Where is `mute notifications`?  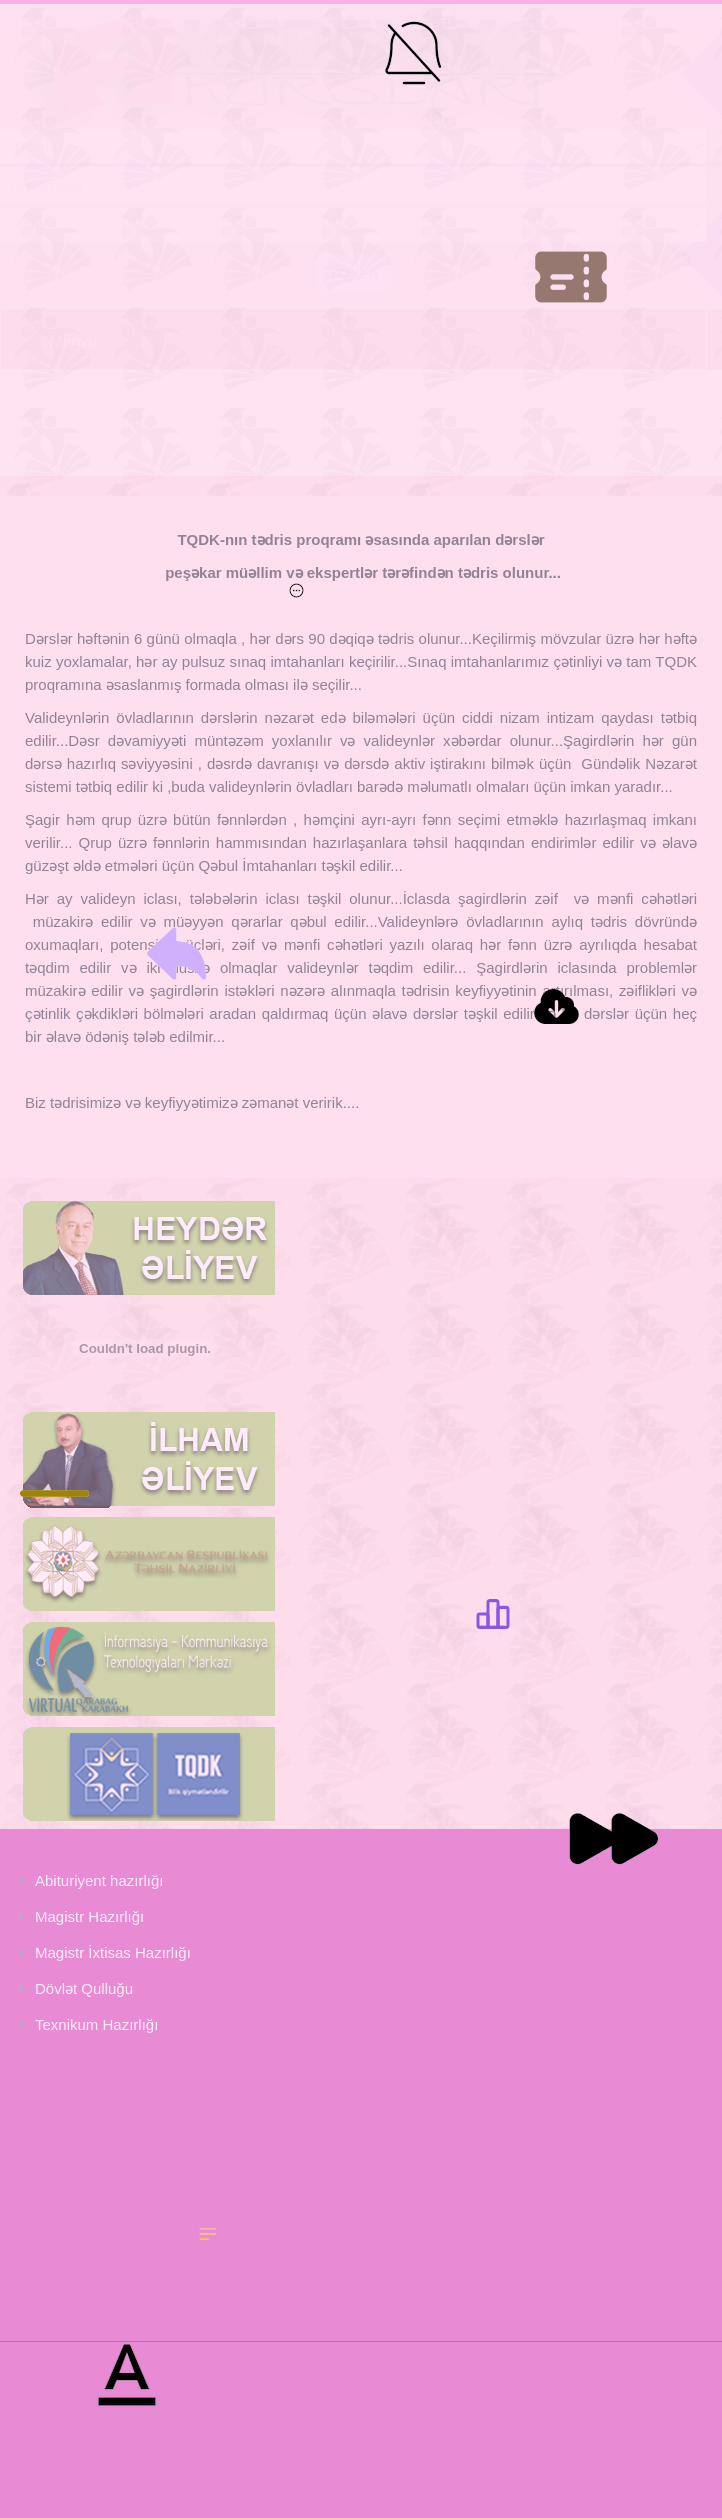
mute notifications is located at coordinates (414, 53).